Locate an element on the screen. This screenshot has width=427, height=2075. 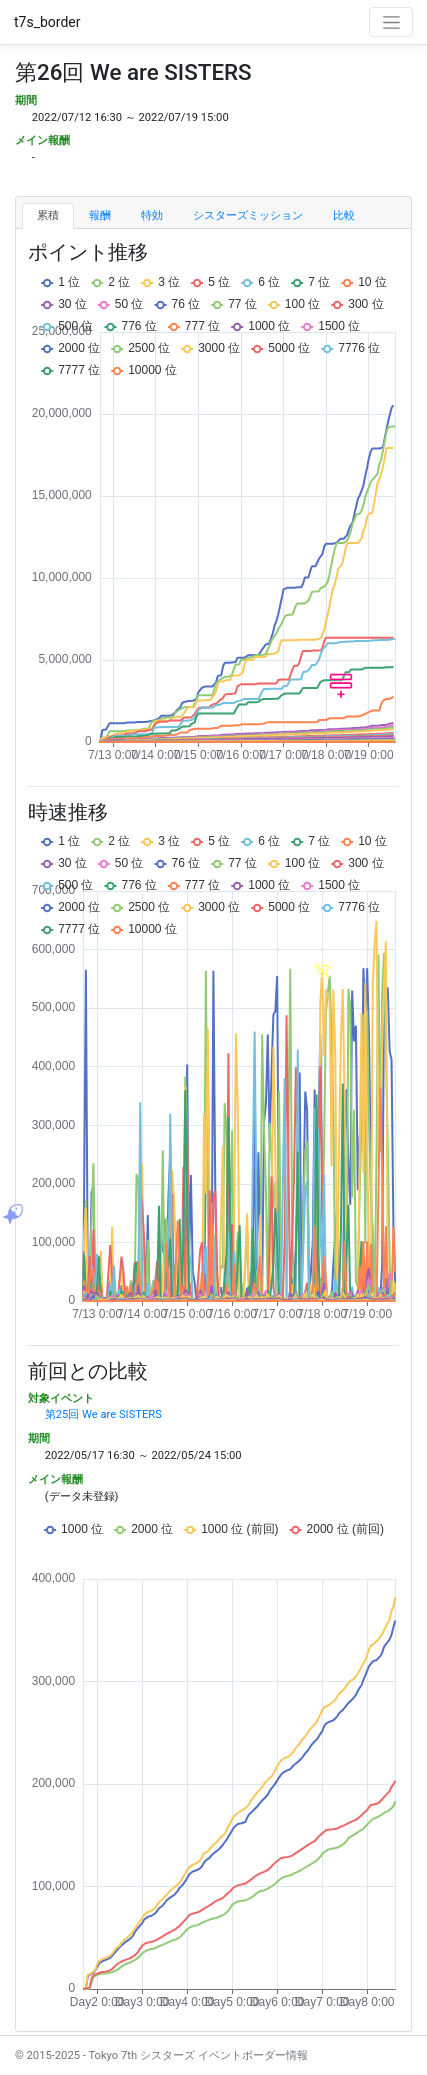
access fishing or marine-related features is located at coordinates (14, 1213).